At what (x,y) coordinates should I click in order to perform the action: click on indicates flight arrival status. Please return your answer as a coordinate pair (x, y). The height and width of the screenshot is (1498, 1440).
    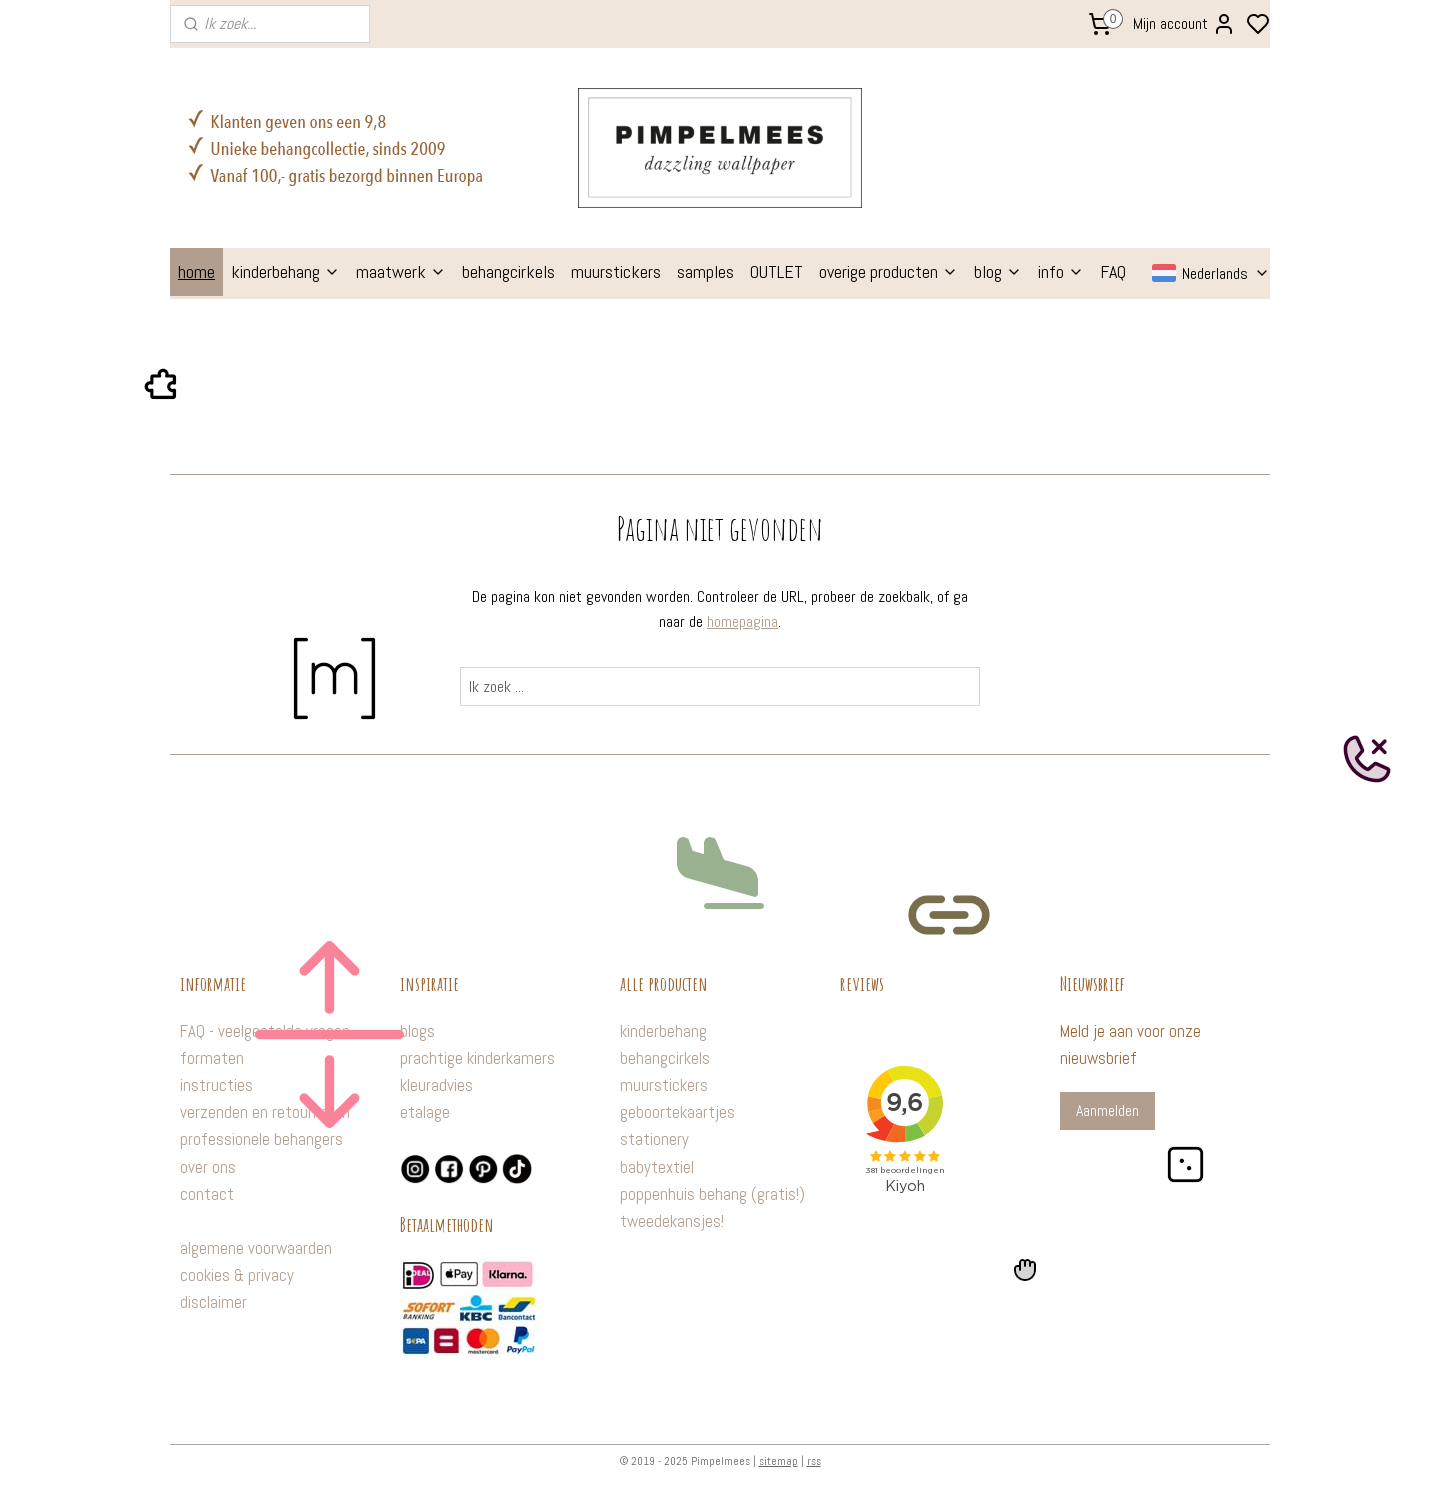
    Looking at the image, I should click on (716, 873).